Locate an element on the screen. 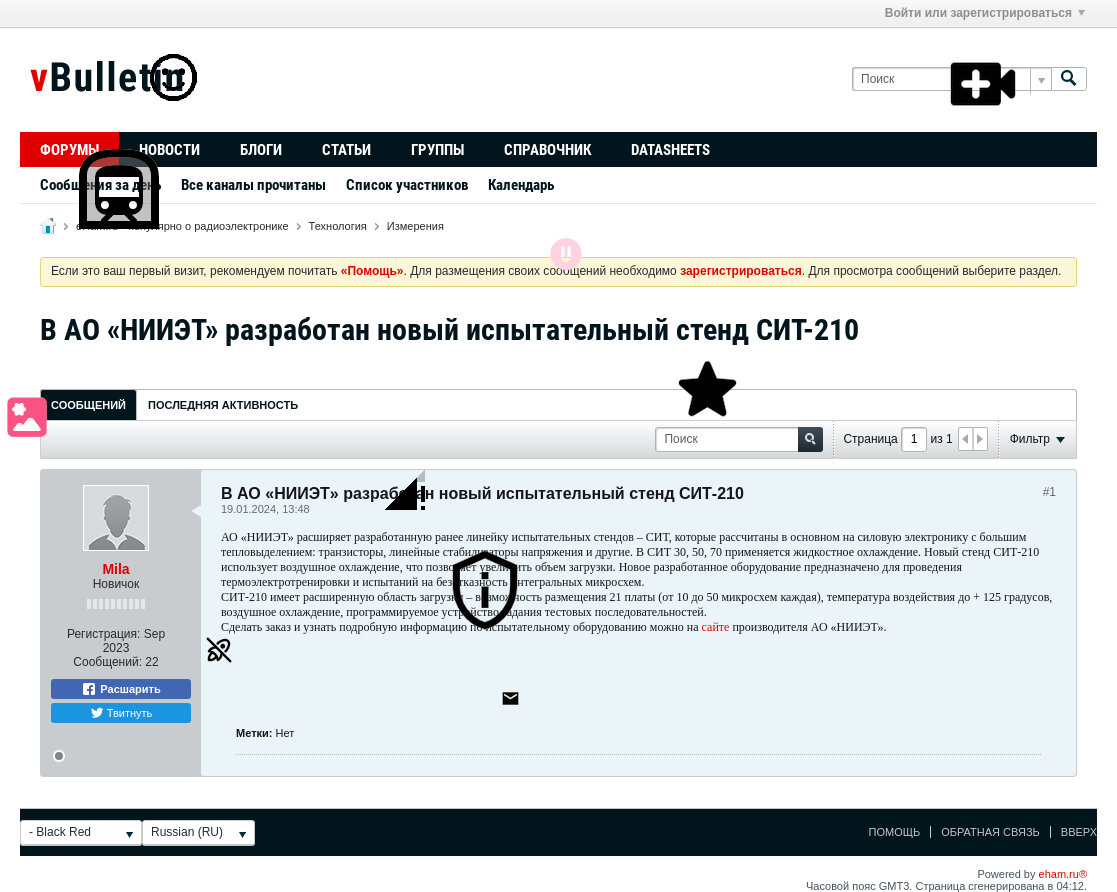 Image resolution: width=1117 pixels, height=892 pixels. access a media channel for sharing images and videos is located at coordinates (27, 417).